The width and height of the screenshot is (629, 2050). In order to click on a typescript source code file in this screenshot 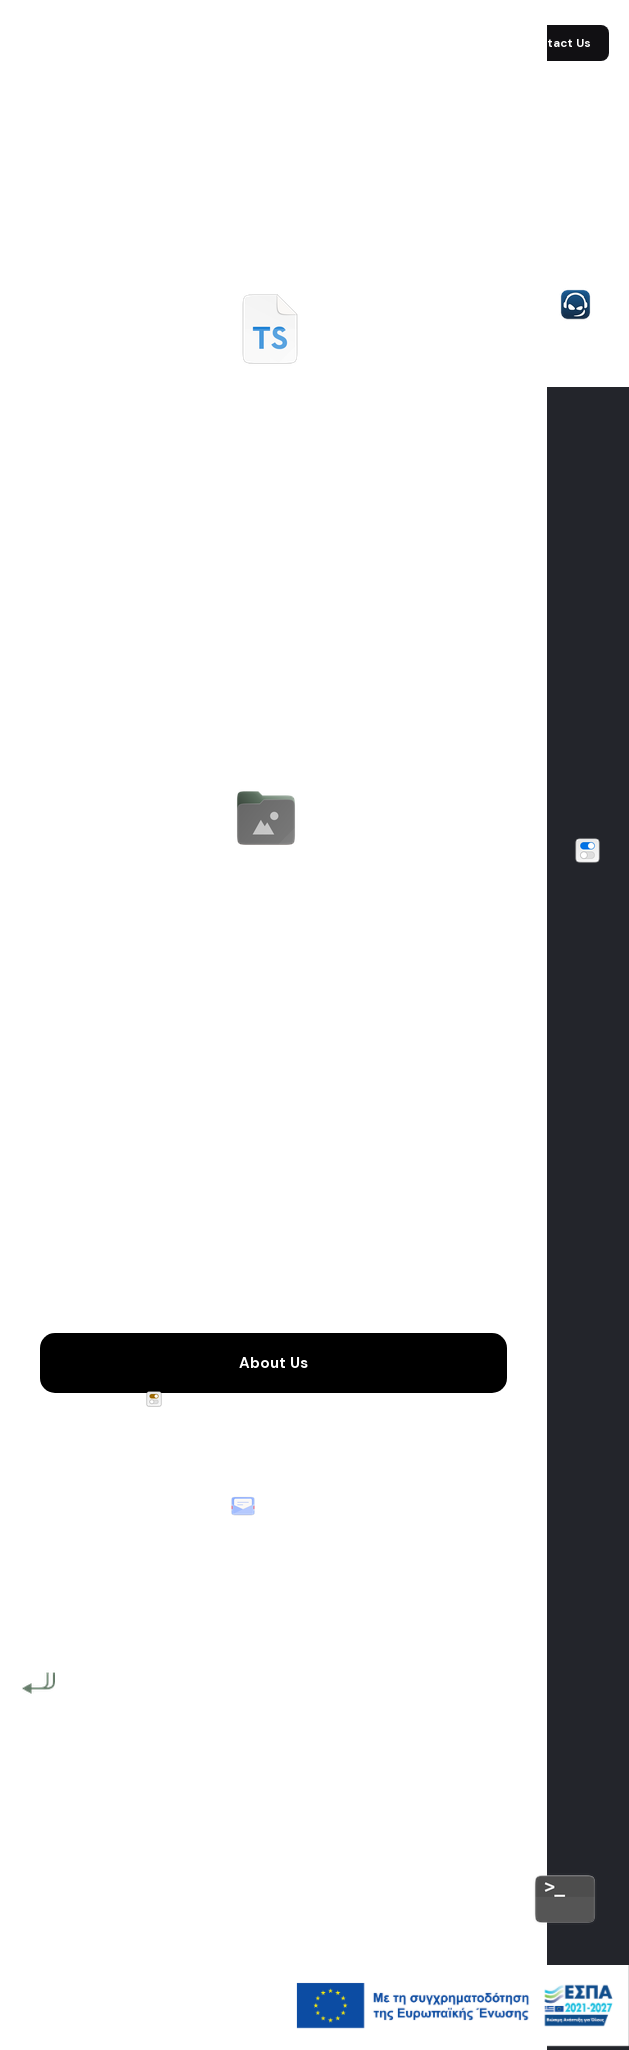, I will do `click(270, 329)`.